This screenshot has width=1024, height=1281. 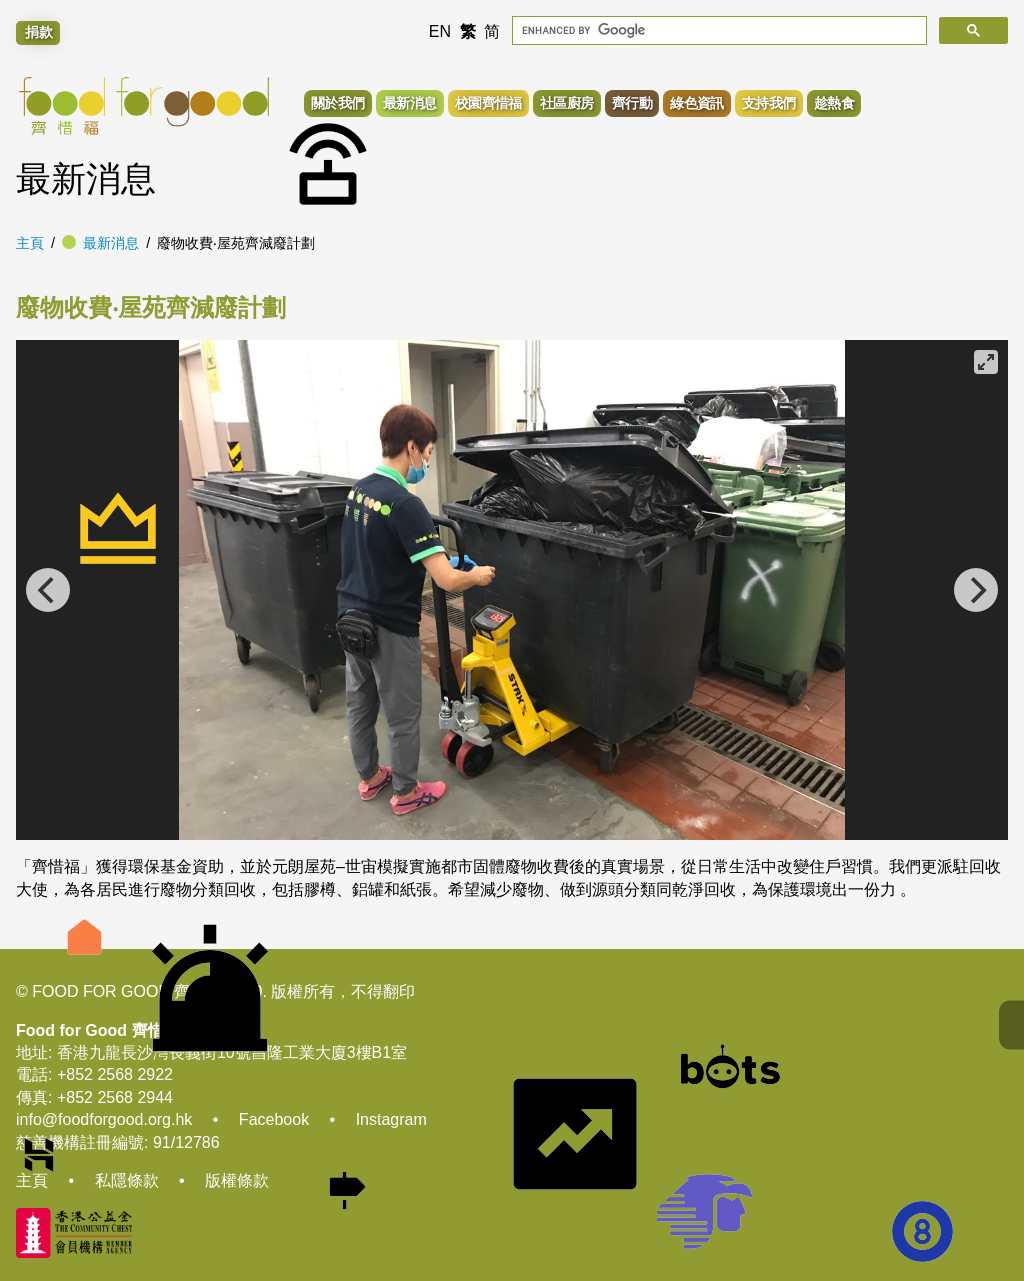 What do you see at coordinates (118, 530) in the screenshot?
I see `indicates VIP or premium membership status` at bounding box center [118, 530].